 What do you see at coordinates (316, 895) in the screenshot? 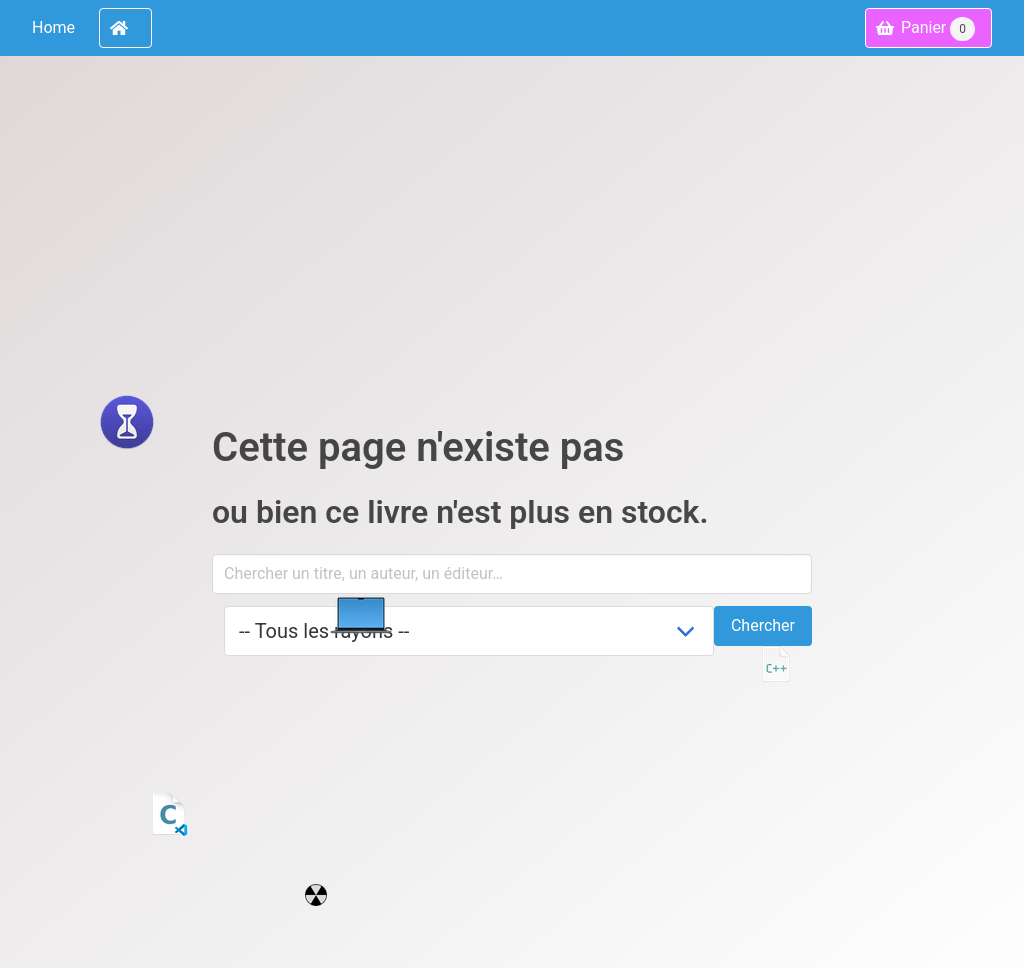
I see `access the burn folder to prepare files for disc burning` at bounding box center [316, 895].